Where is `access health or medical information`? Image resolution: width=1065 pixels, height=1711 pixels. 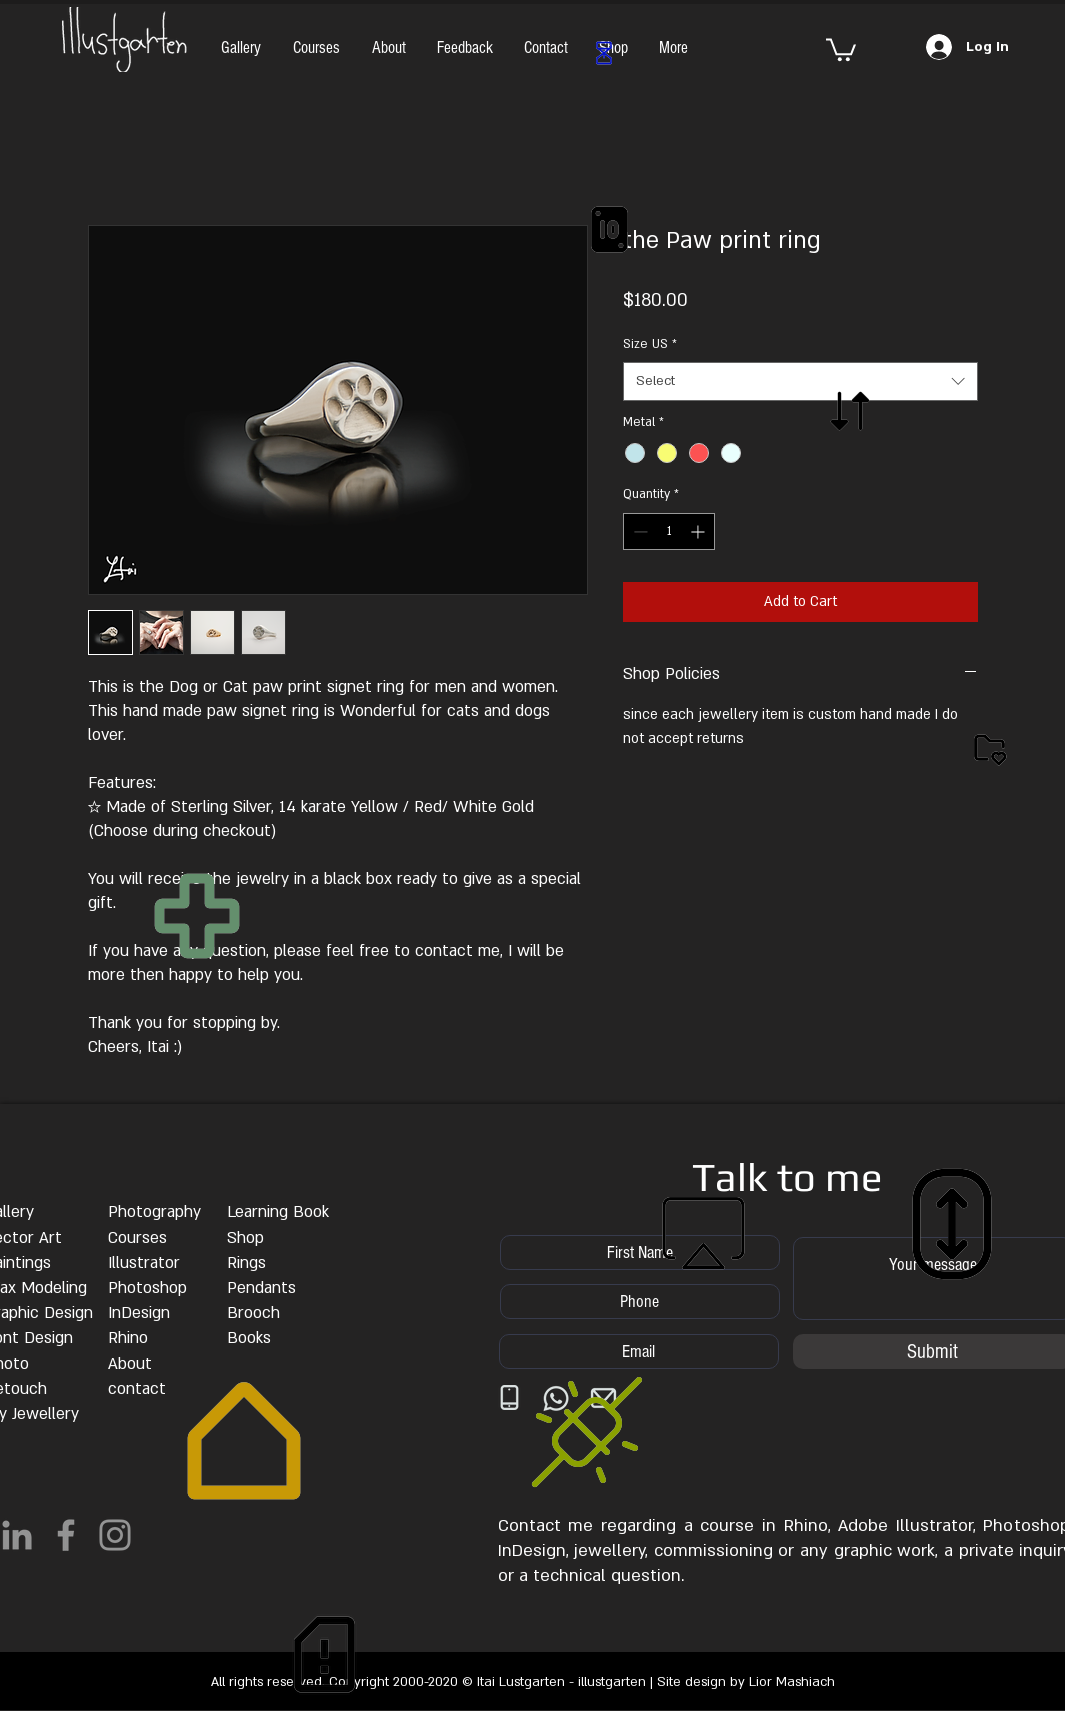 access health or medical information is located at coordinates (197, 916).